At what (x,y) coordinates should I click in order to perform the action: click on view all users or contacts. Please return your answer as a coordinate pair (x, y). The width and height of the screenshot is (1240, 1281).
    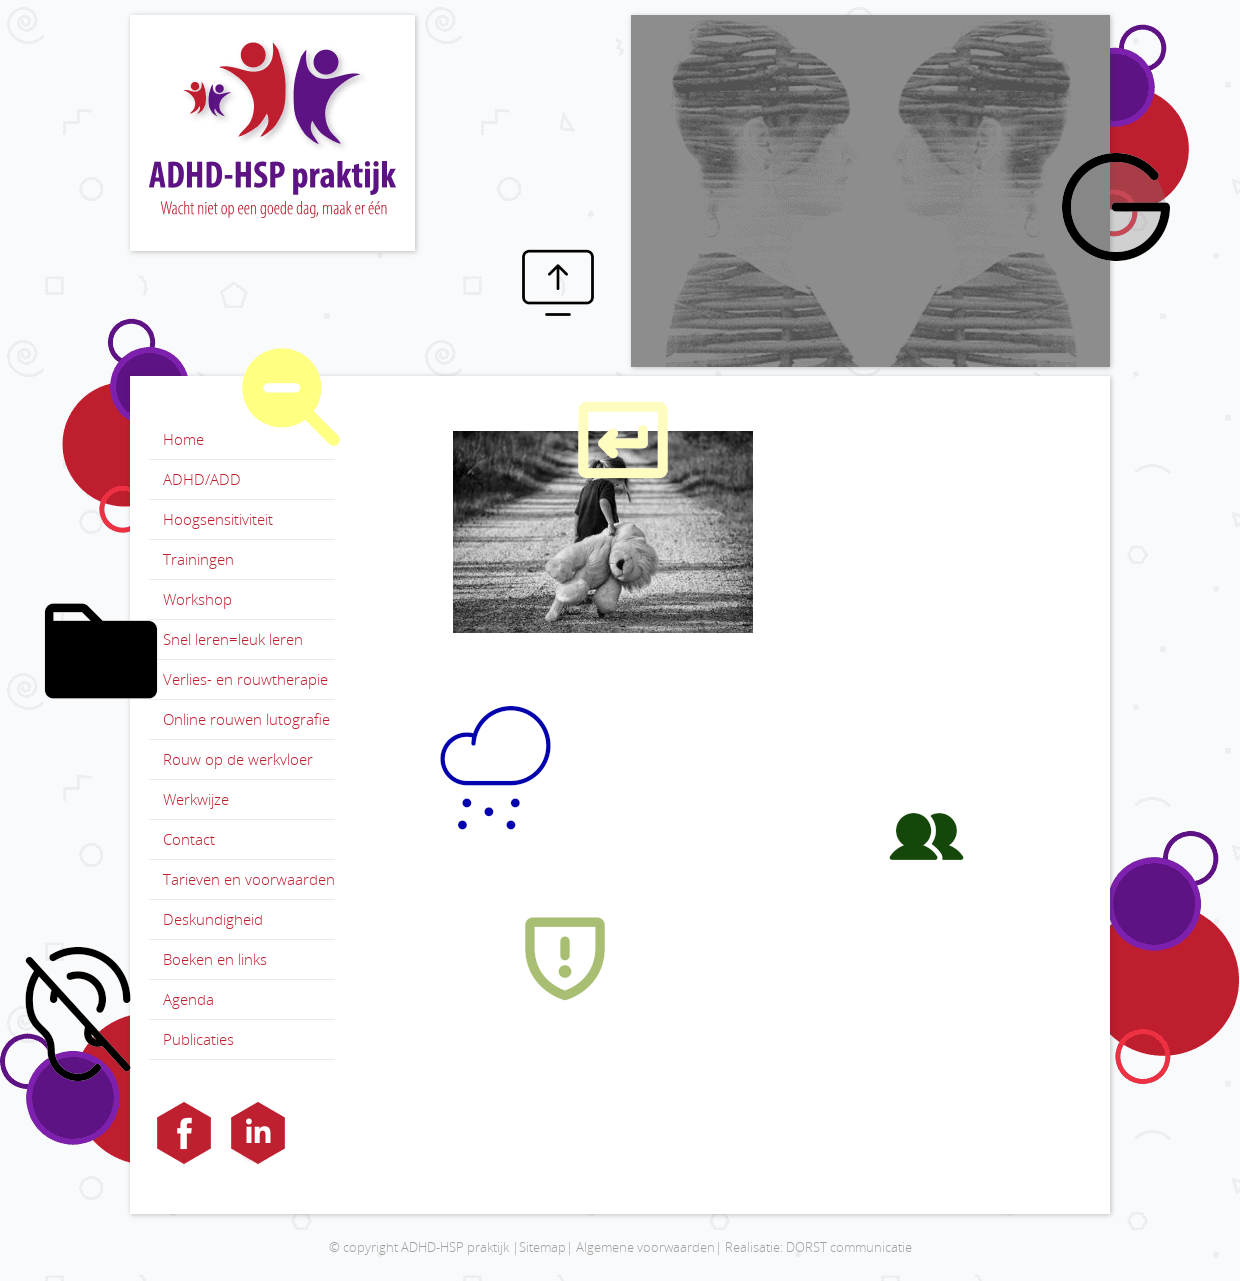
    Looking at the image, I should click on (926, 836).